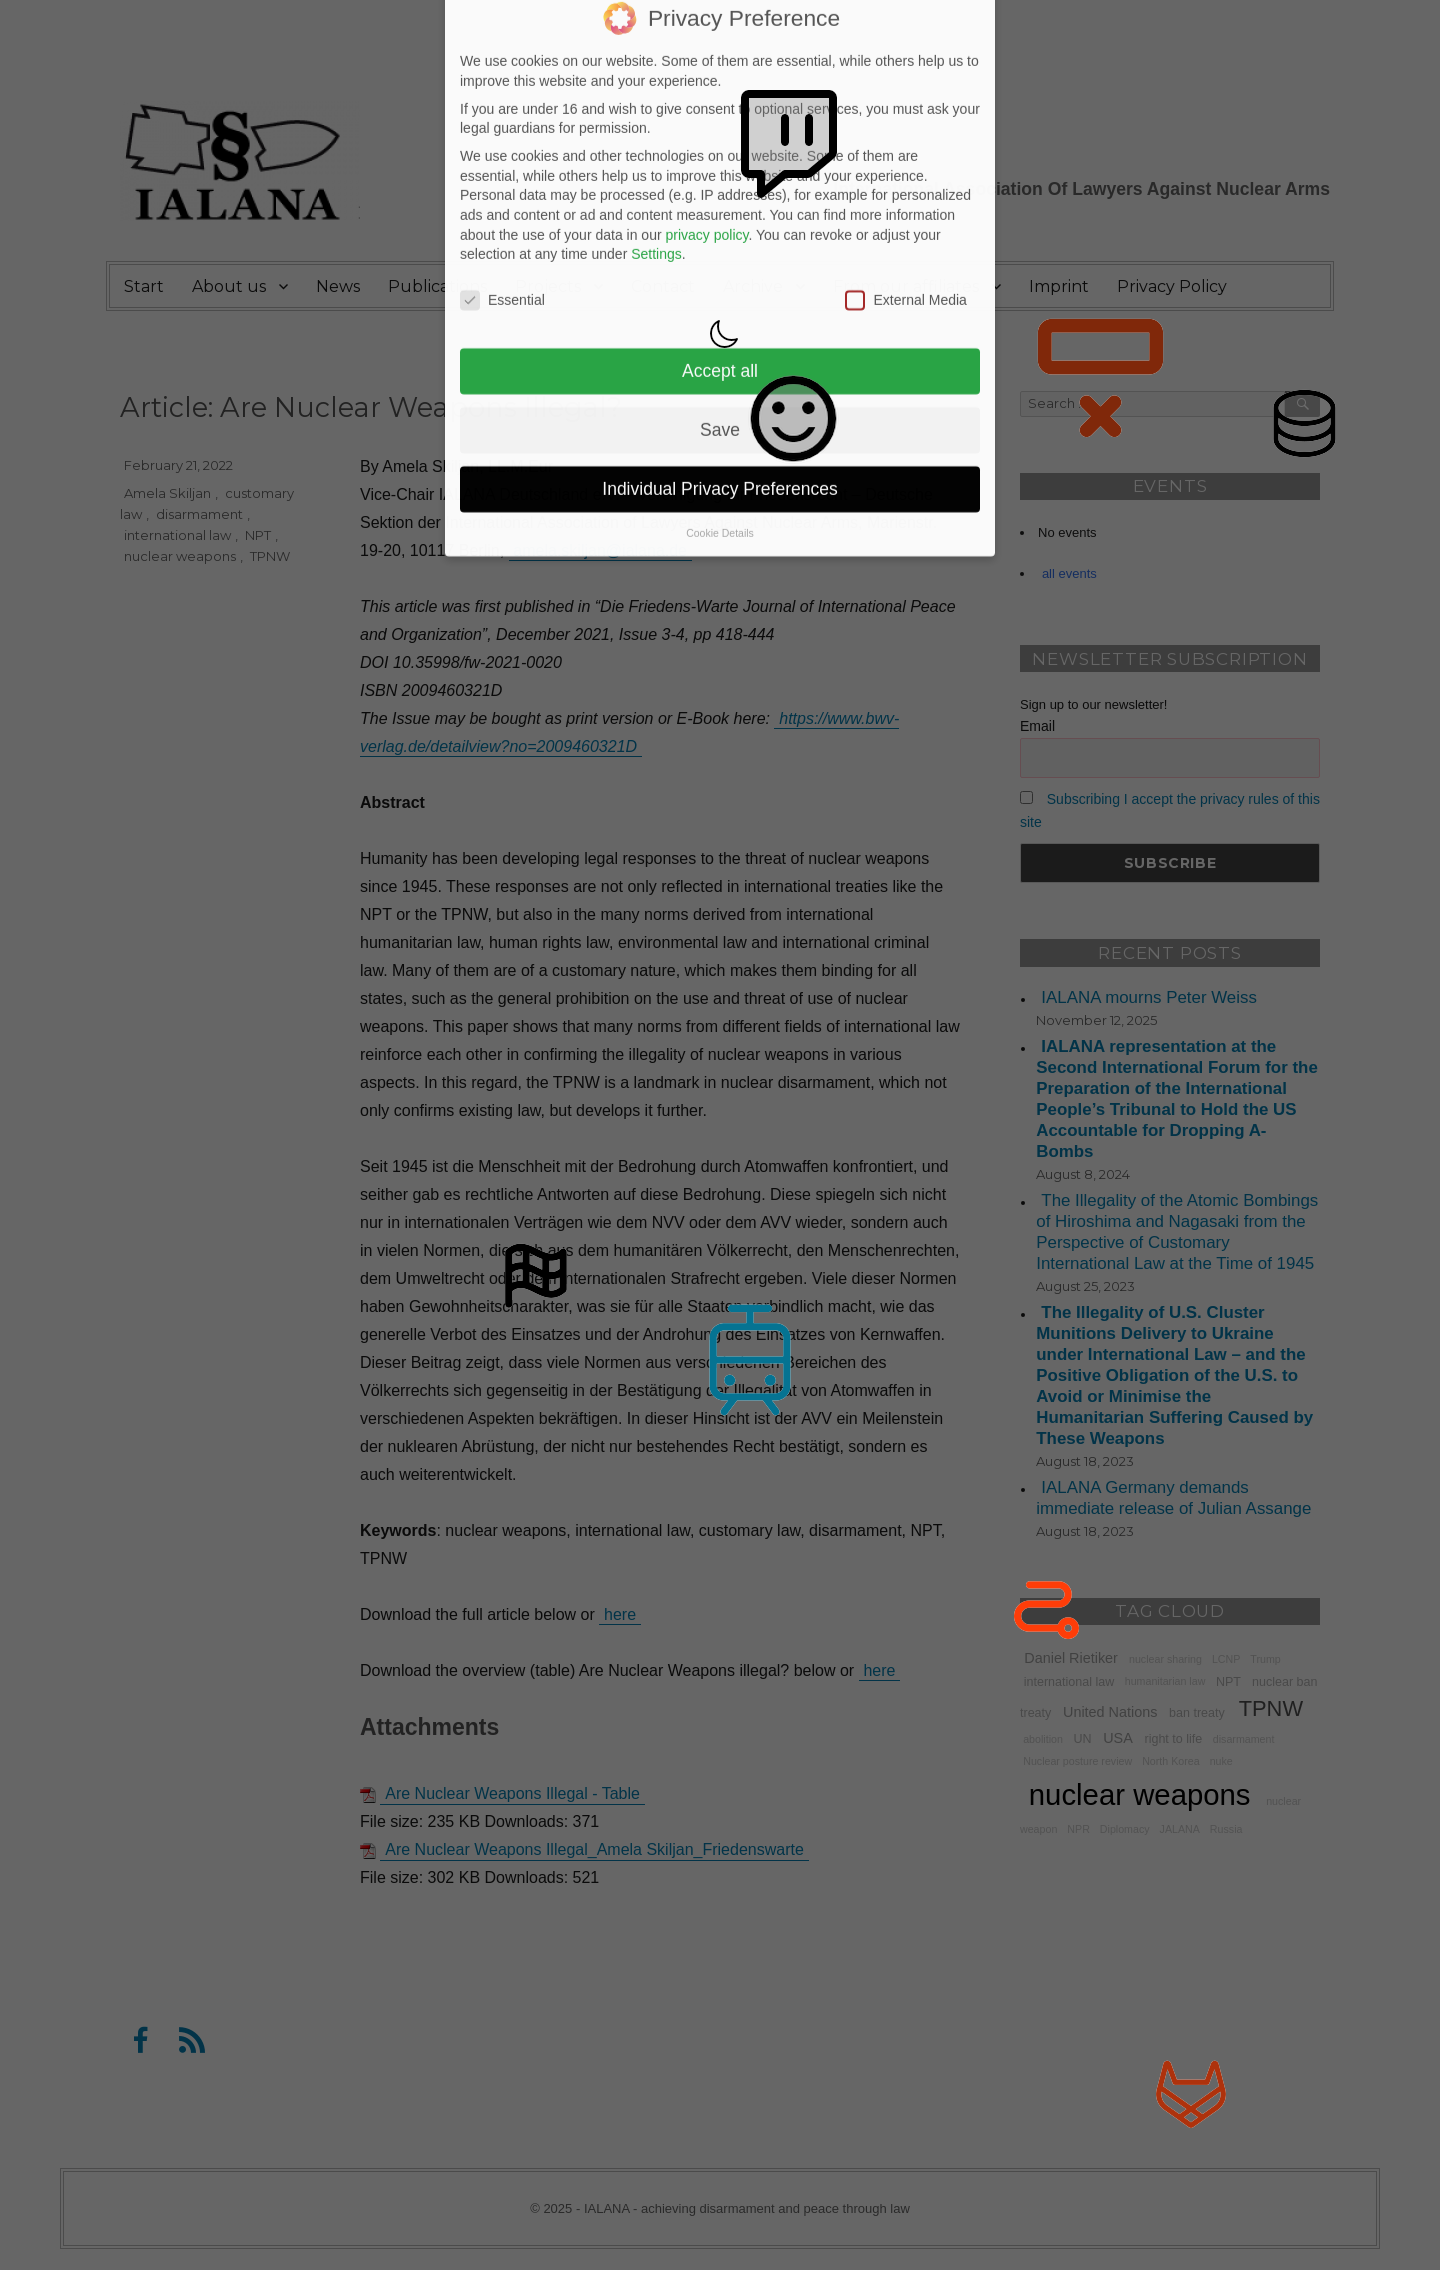 The image size is (1440, 2270). What do you see at coordinates (1100, 374) in the screenshot?
I see `remove a row from a table or spreadsheet` at bounding box center [1100, 374].